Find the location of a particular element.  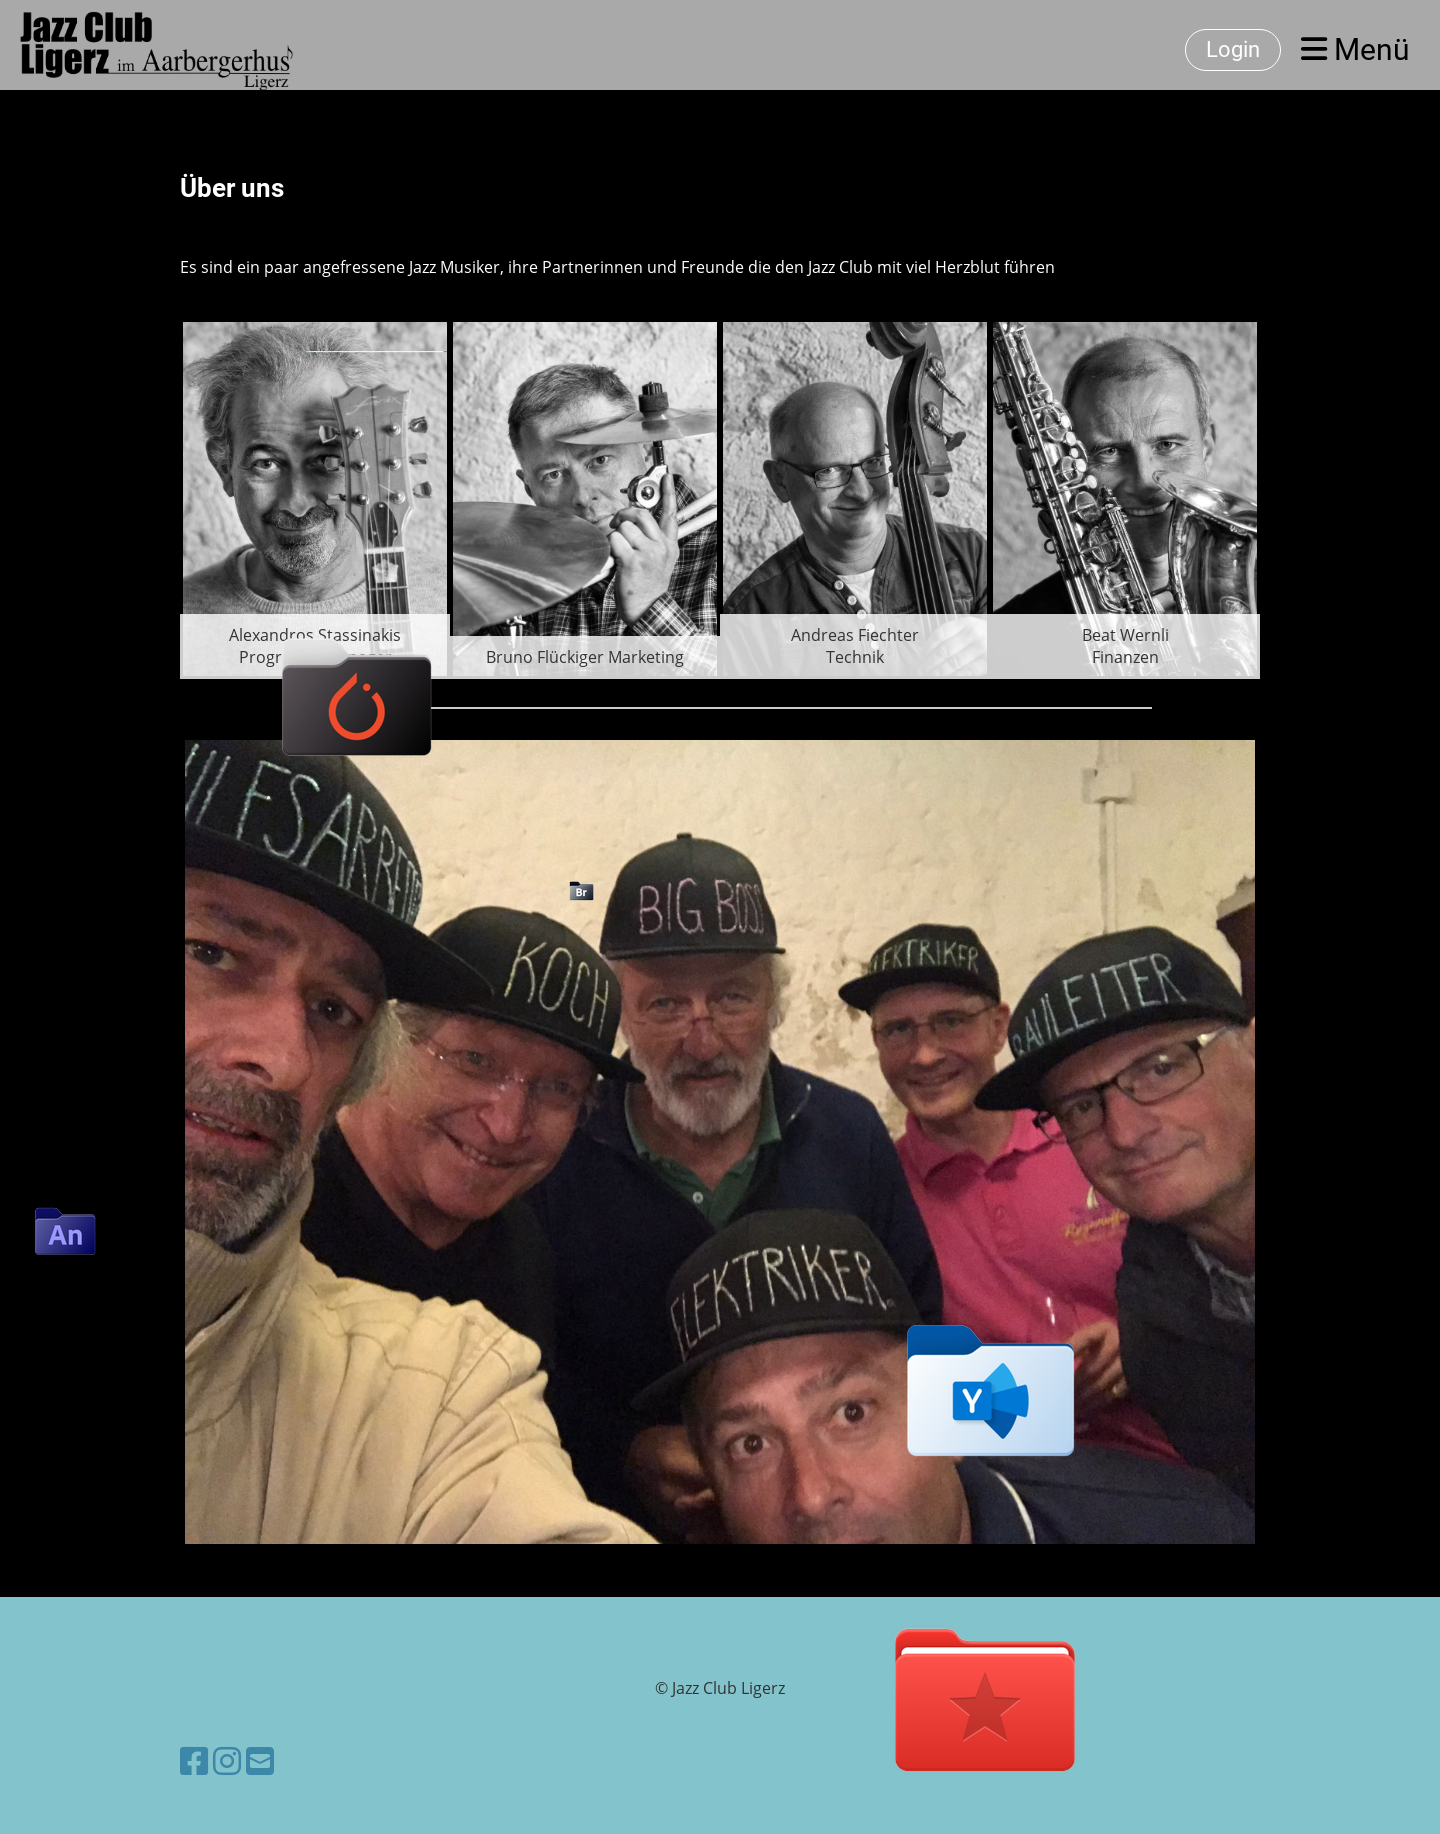

open pytorch project folder is located at coordinates (356, 701).